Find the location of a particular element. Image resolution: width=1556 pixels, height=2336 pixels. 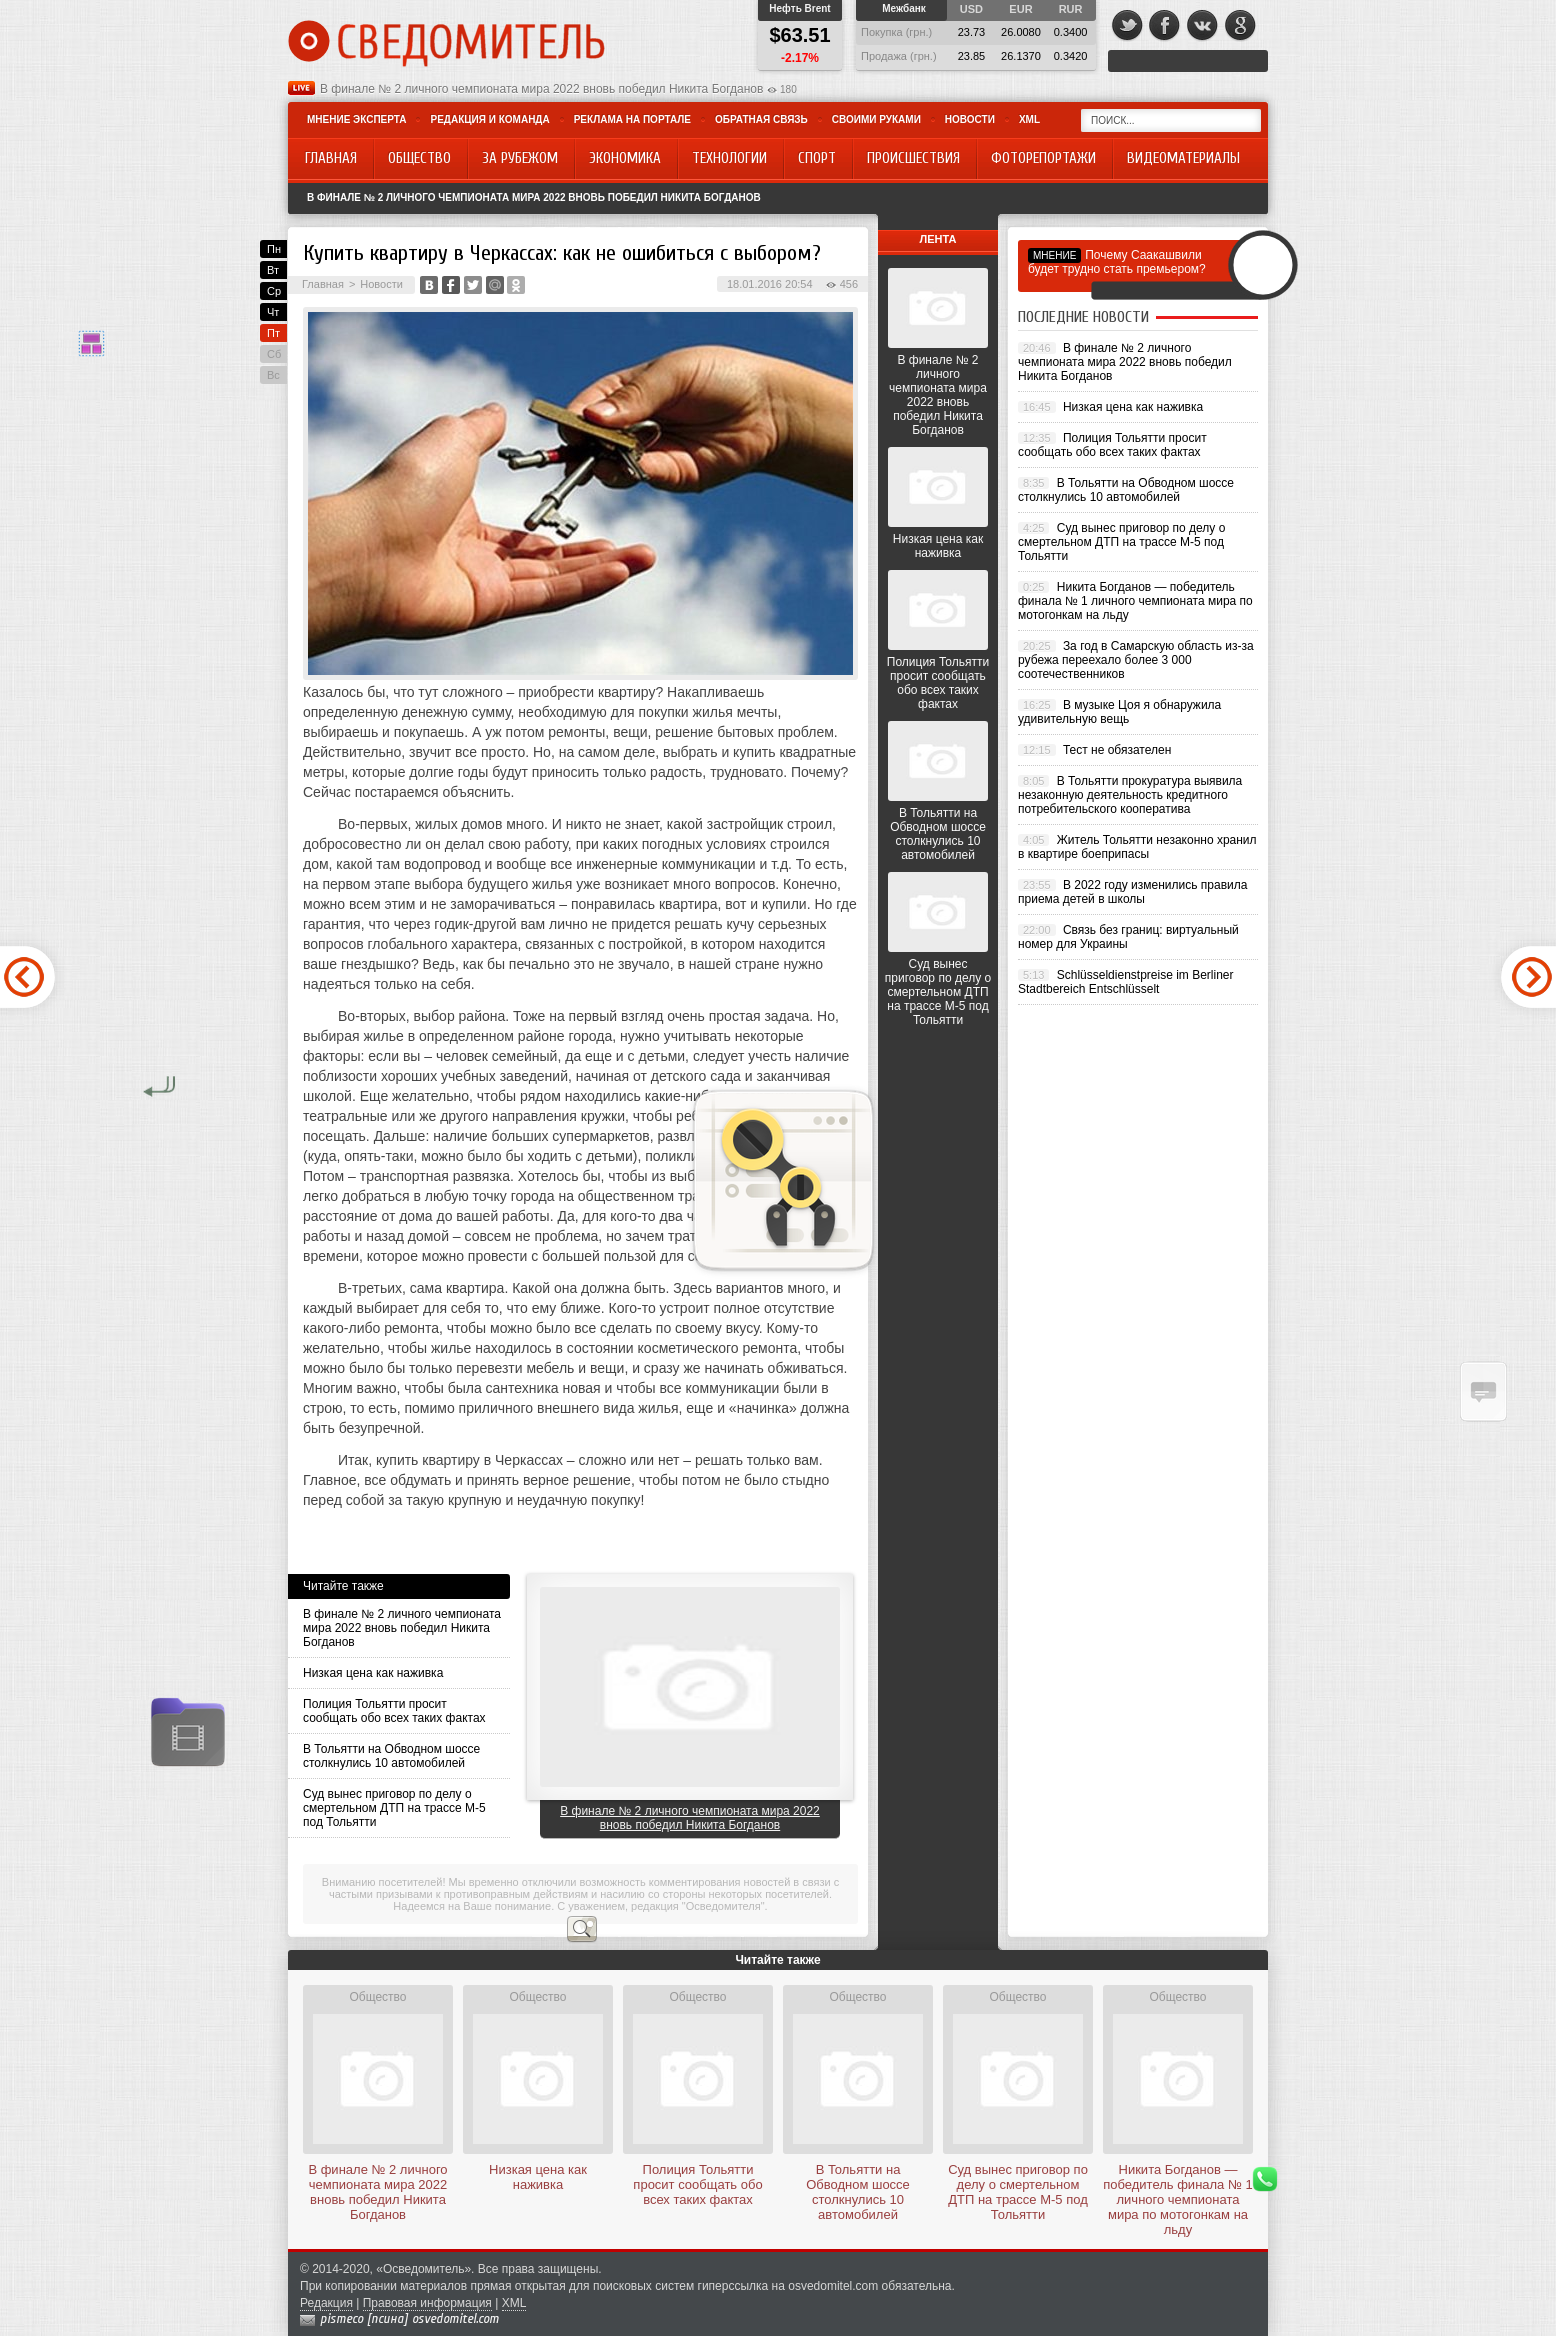

a subrip subtitle file (.srt) is located at coordinates (1483, 1391).